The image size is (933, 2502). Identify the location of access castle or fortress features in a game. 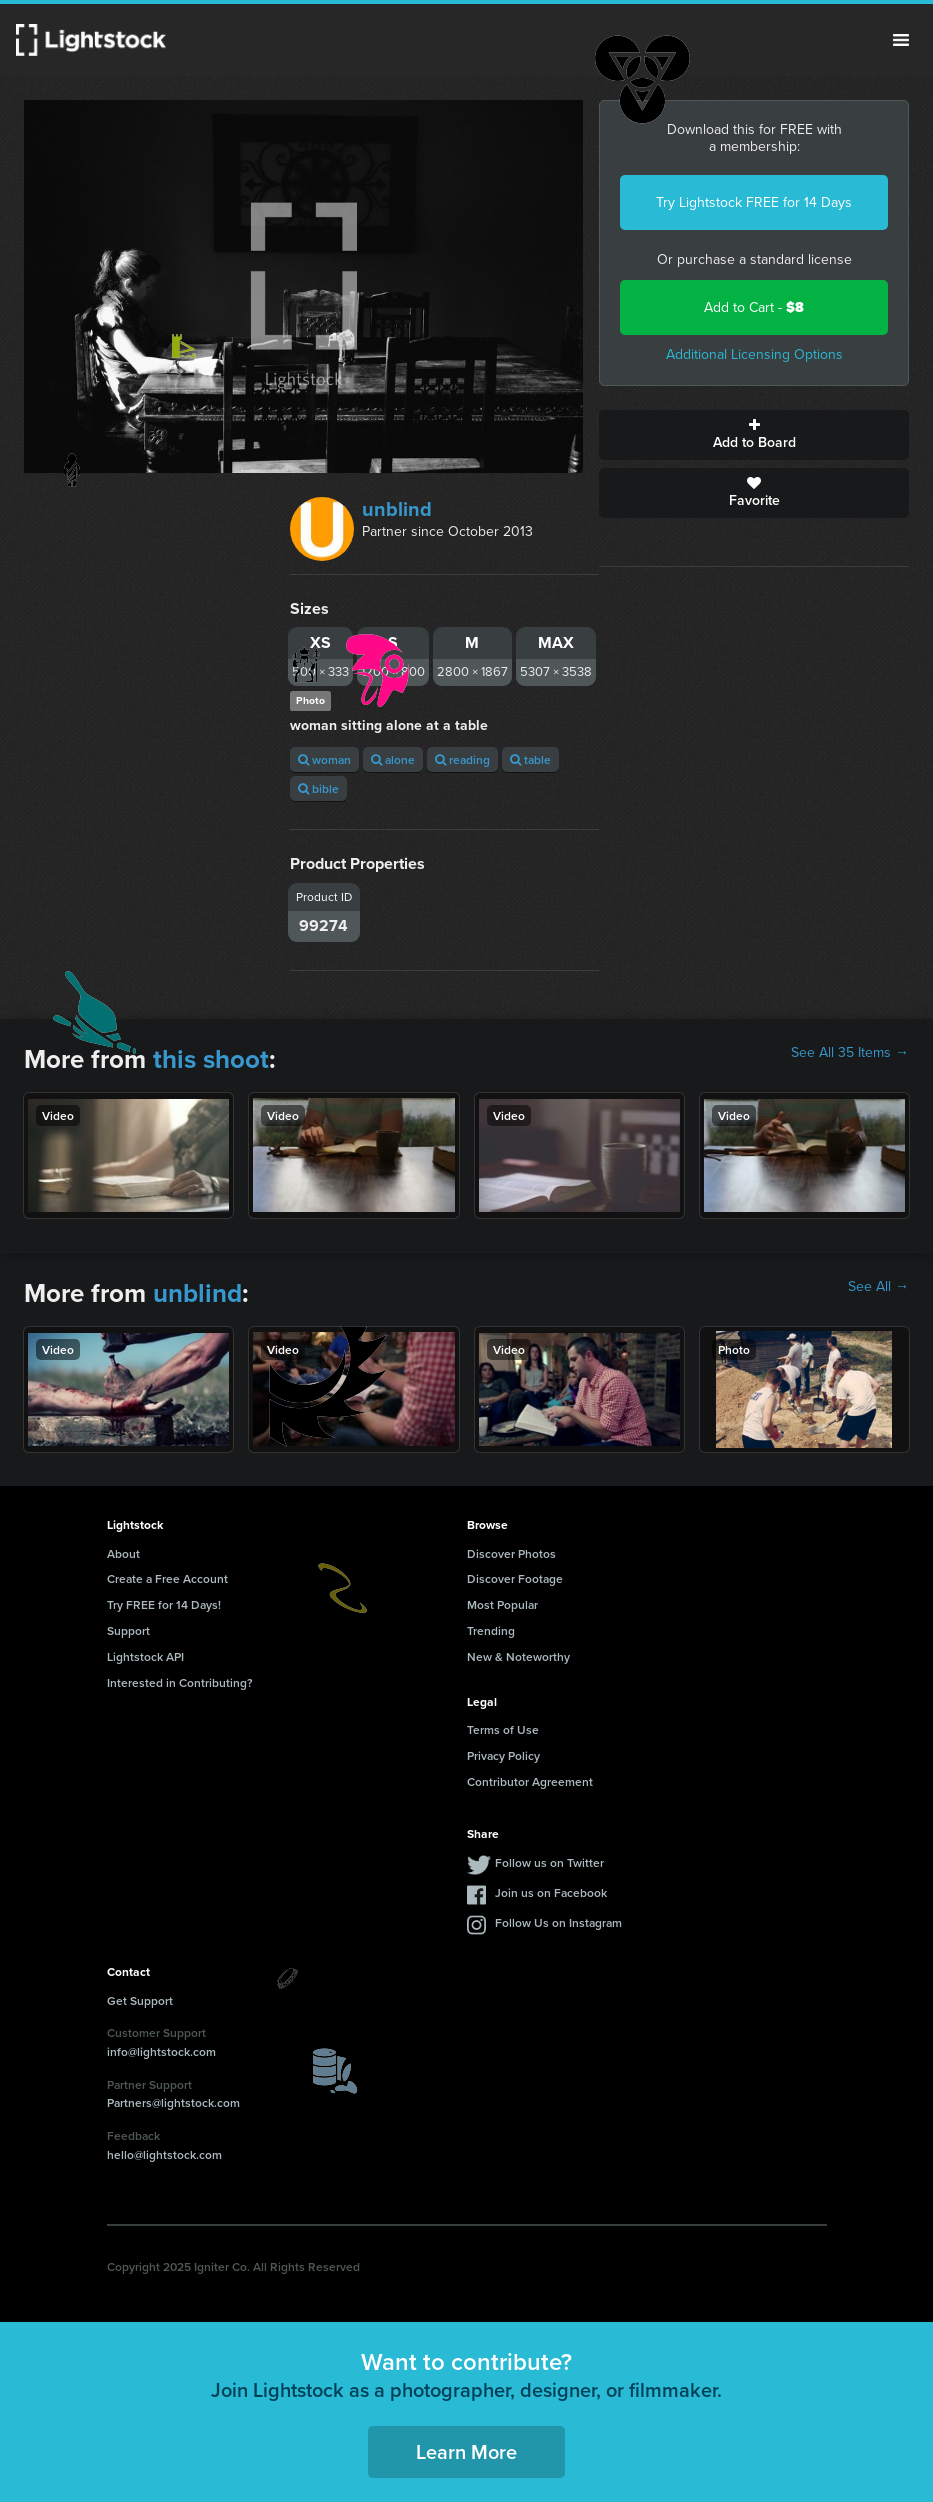
(184, 346).